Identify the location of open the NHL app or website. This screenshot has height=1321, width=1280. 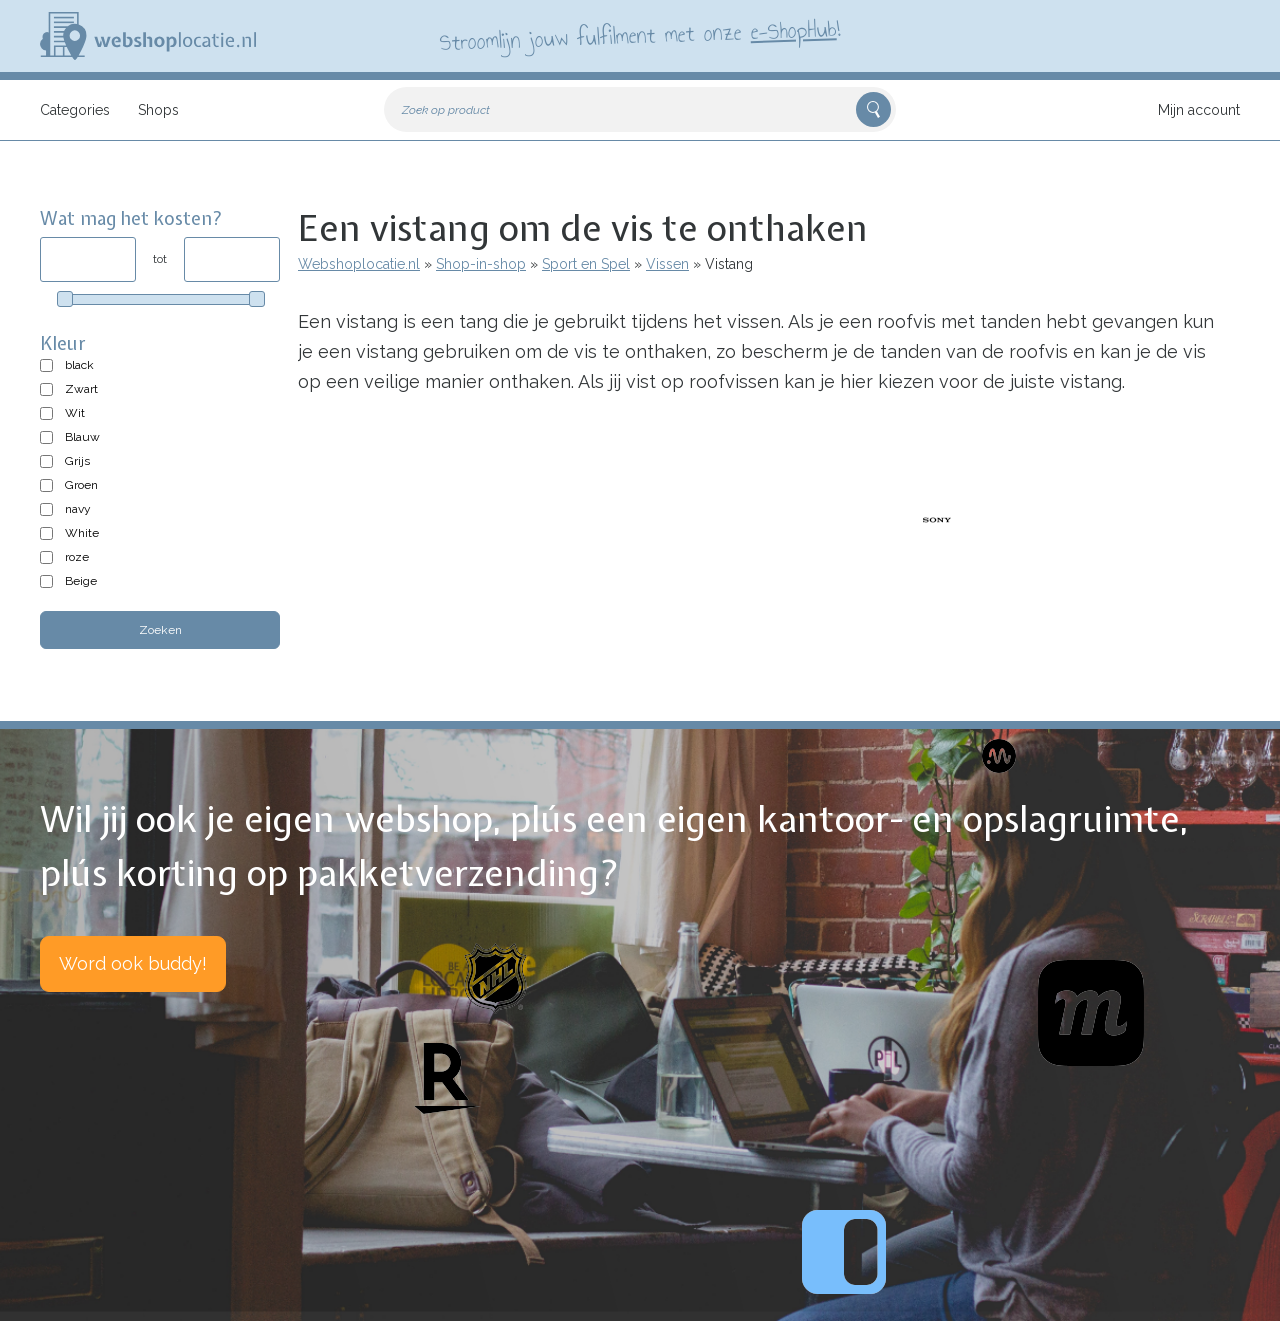
(495, 978).